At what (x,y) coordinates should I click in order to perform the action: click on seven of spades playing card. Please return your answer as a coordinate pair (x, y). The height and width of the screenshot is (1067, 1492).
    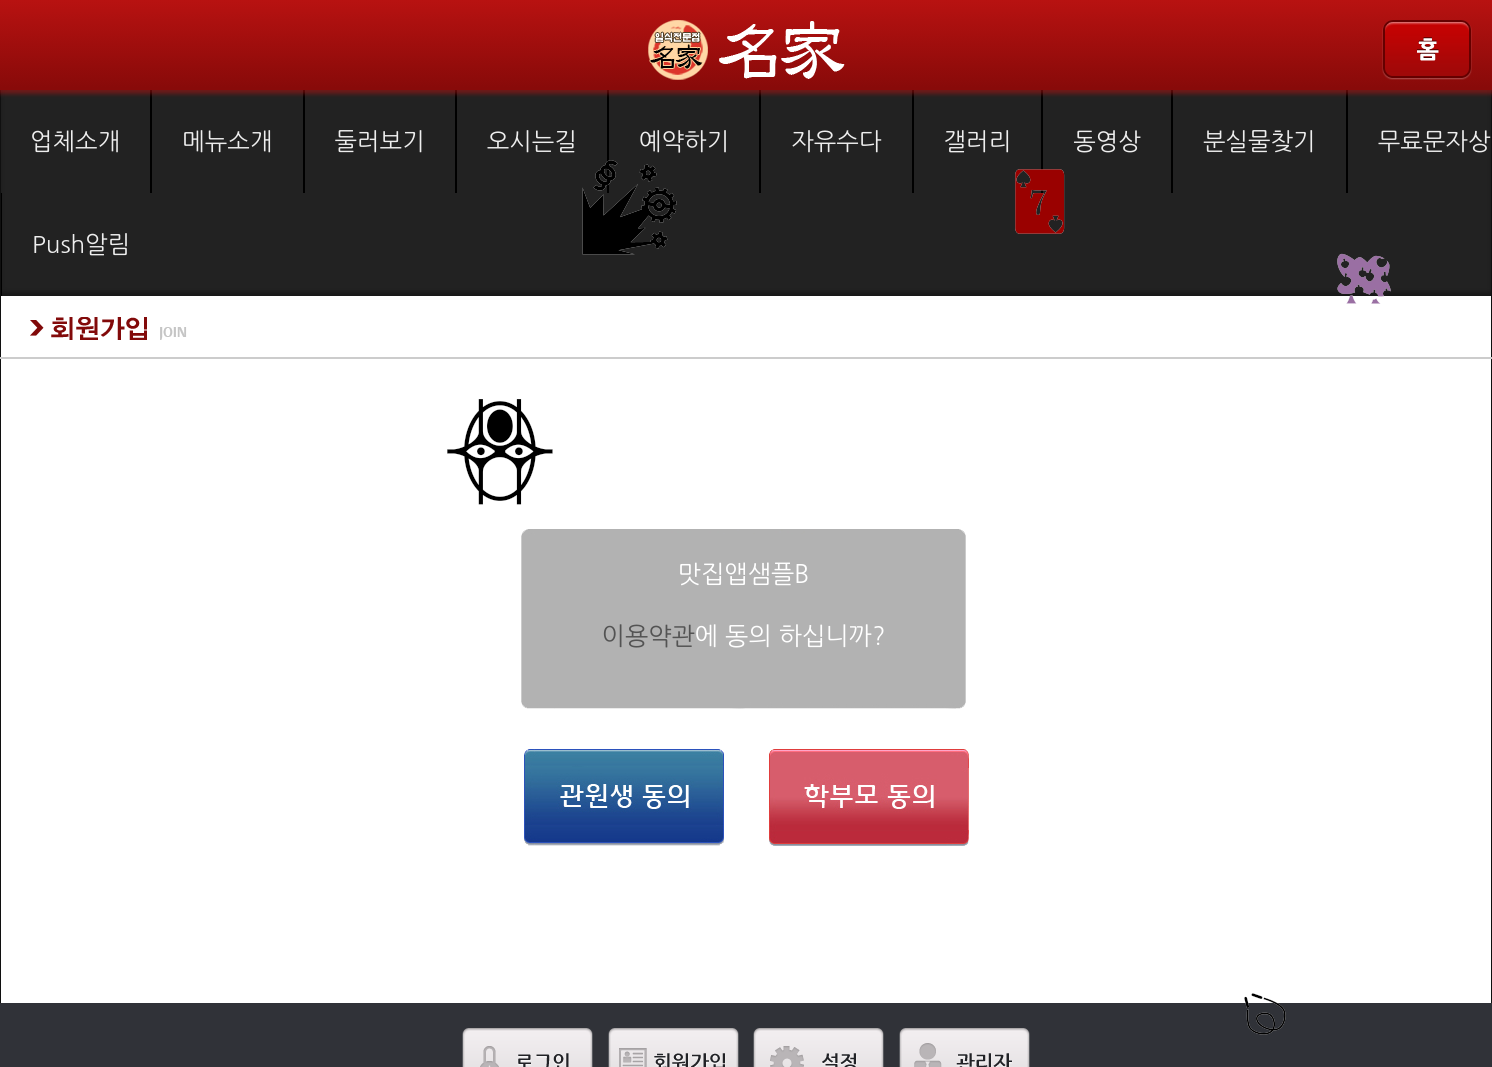
    Looking at the image, I should click on (1039, 201).